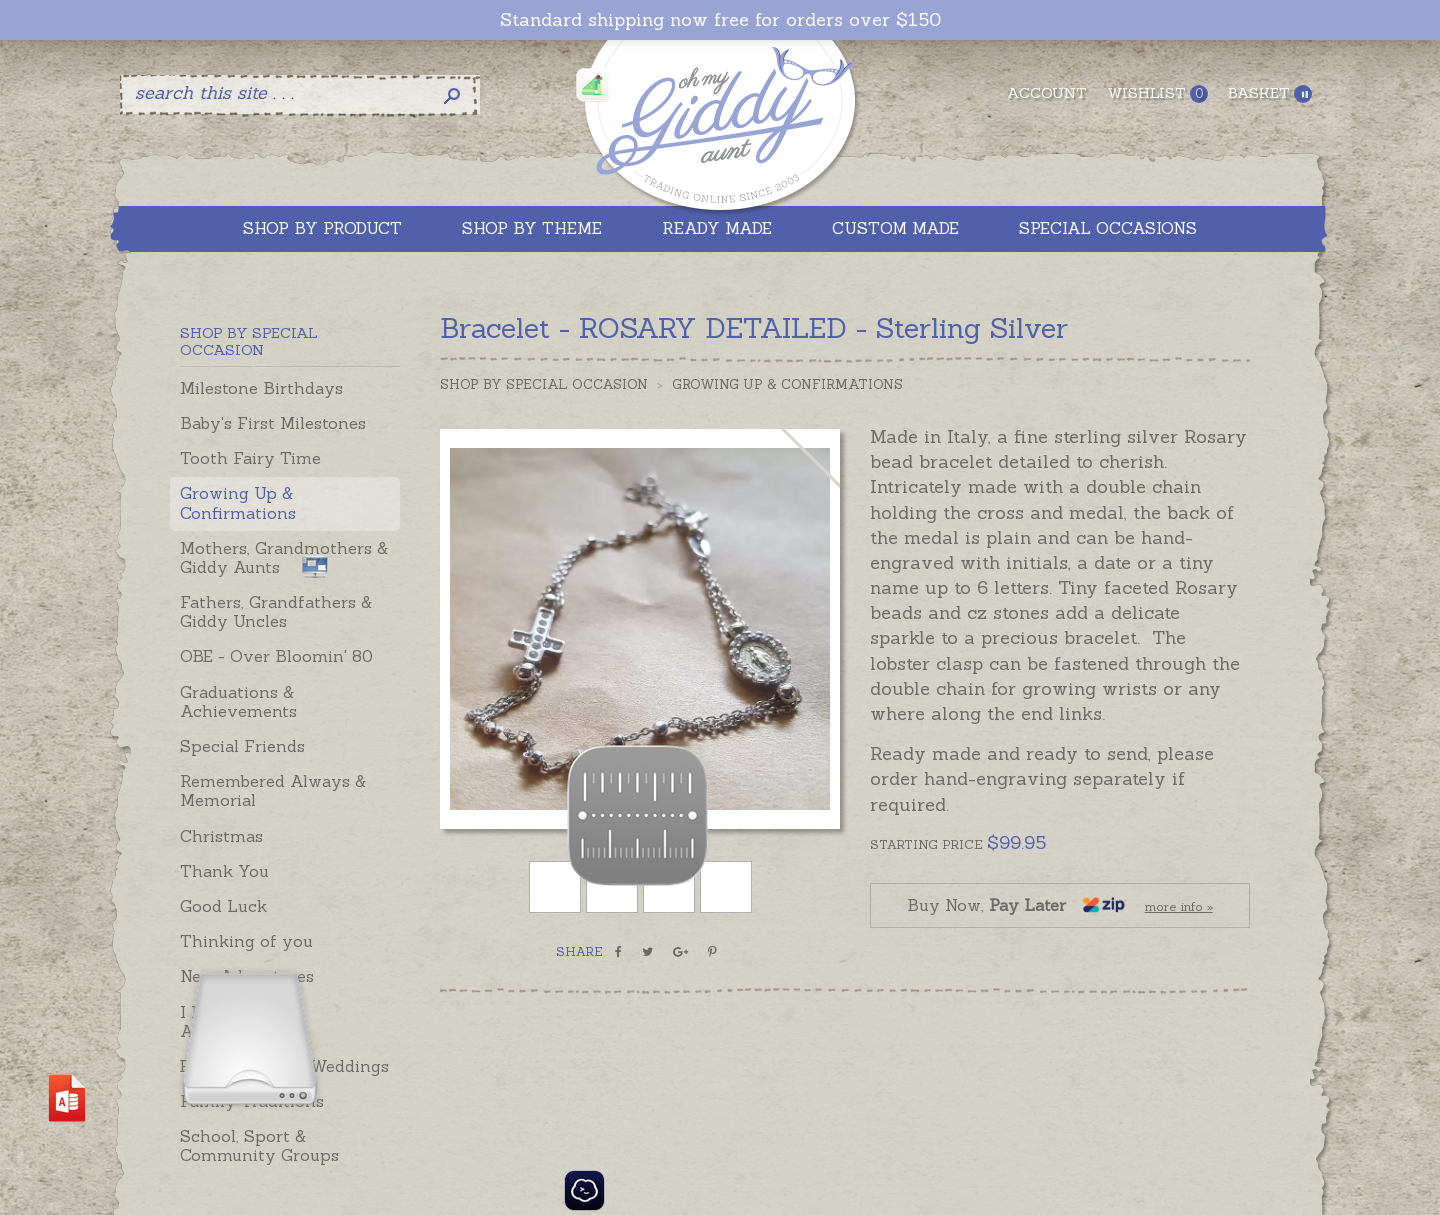 The height and width of the screenshot is (1215, 1440). What do you see at coordinates (584, 1190) in the screenshot?
I see `open termius ssh client` at bounding box center [584, 1190].